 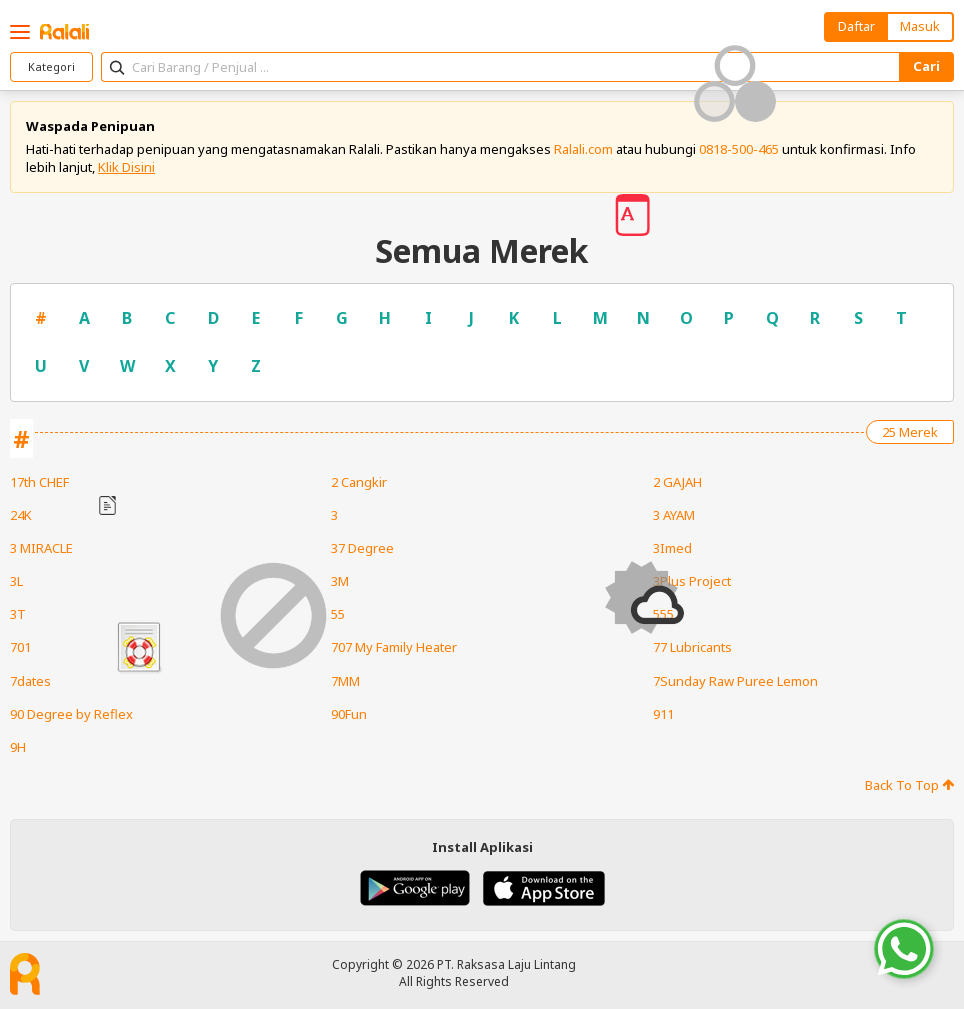 What do you see at coordinates (139, 647) in the screenshot?
I see `access help documentation` at bounding box center [139, 647].